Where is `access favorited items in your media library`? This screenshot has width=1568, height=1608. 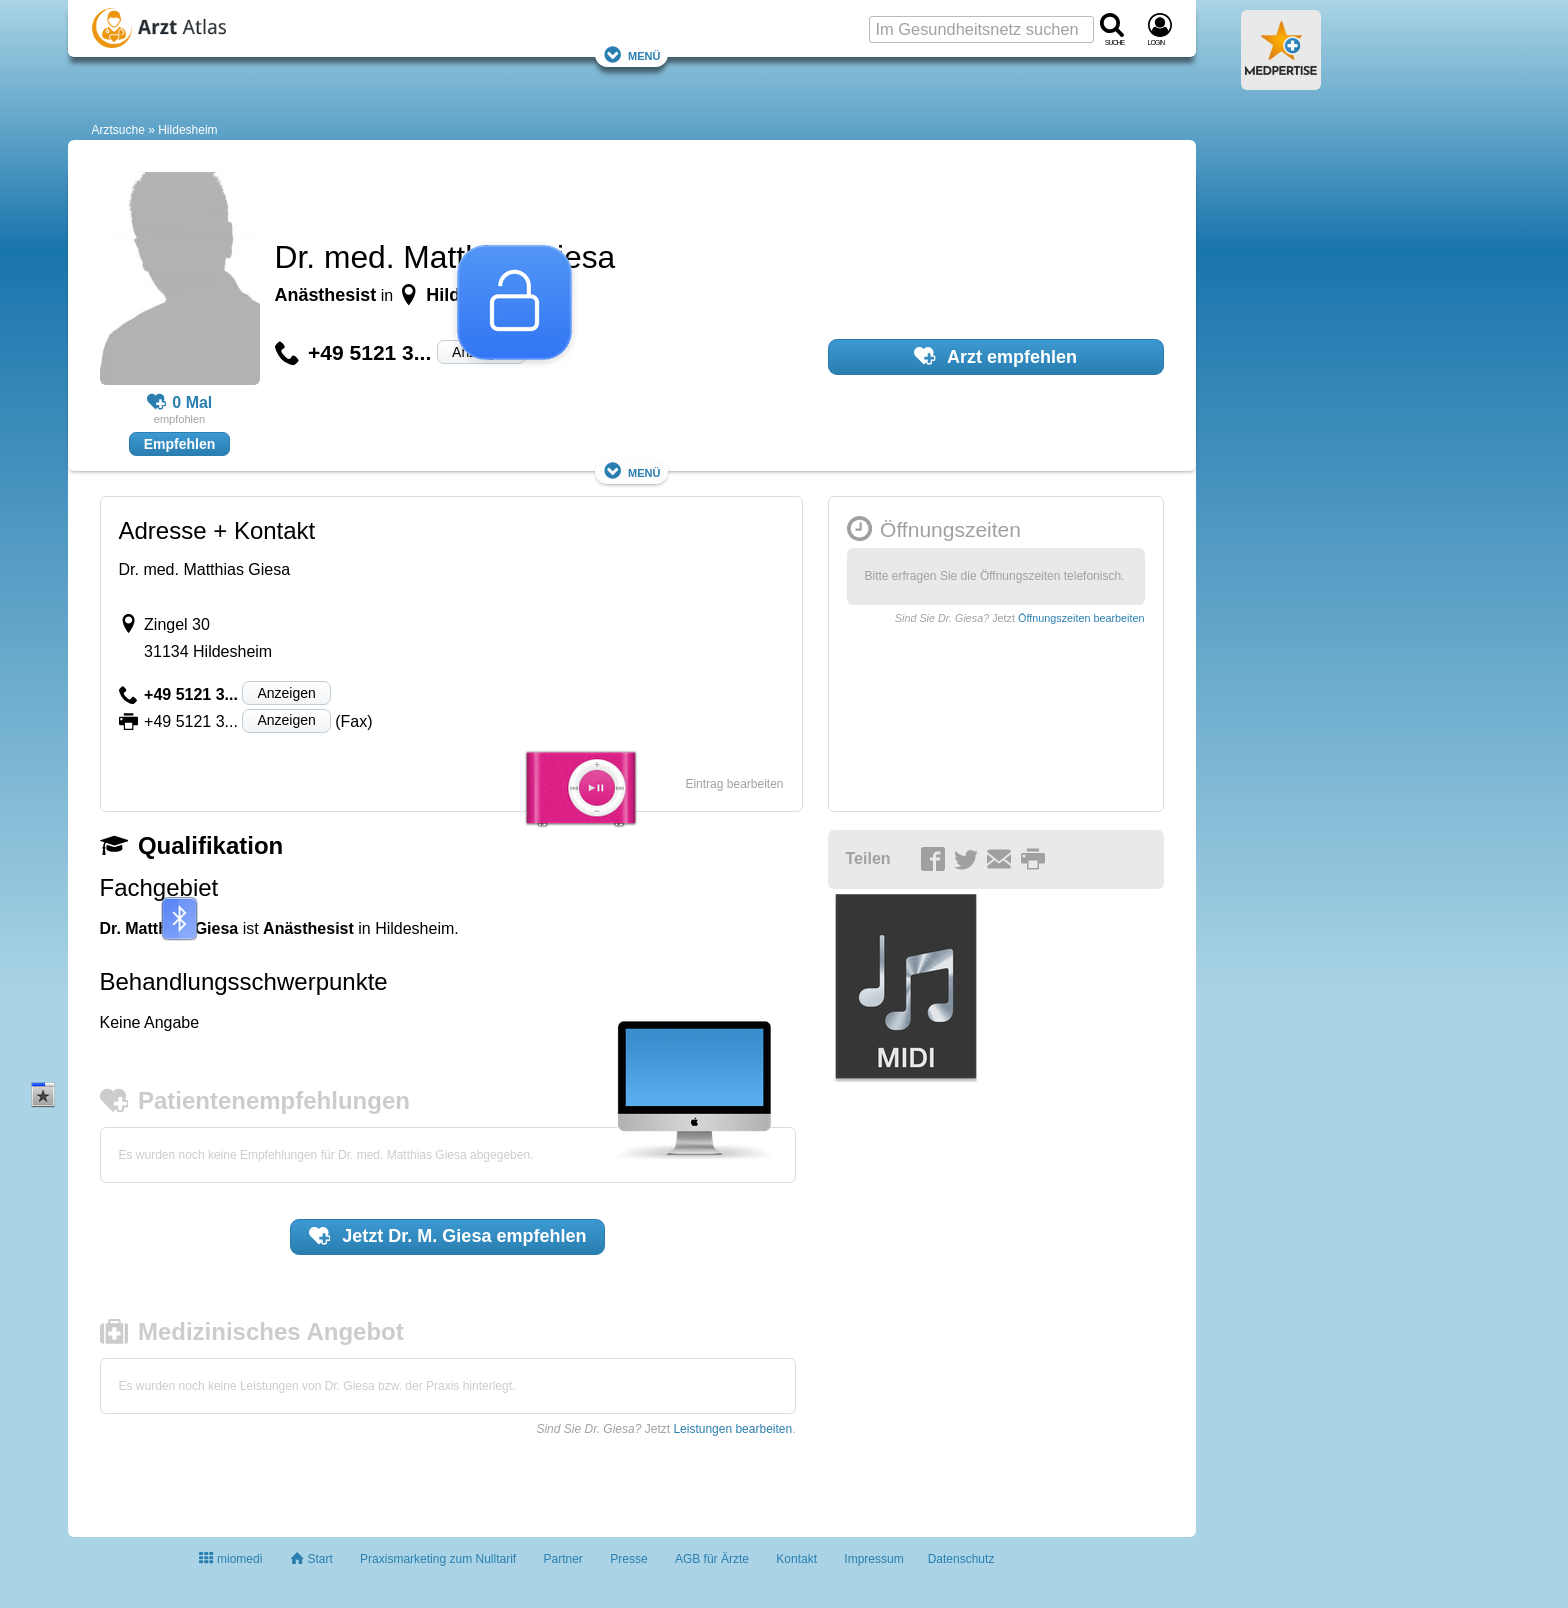 access favorited items in your media library is located at coordinates (43, 1094).